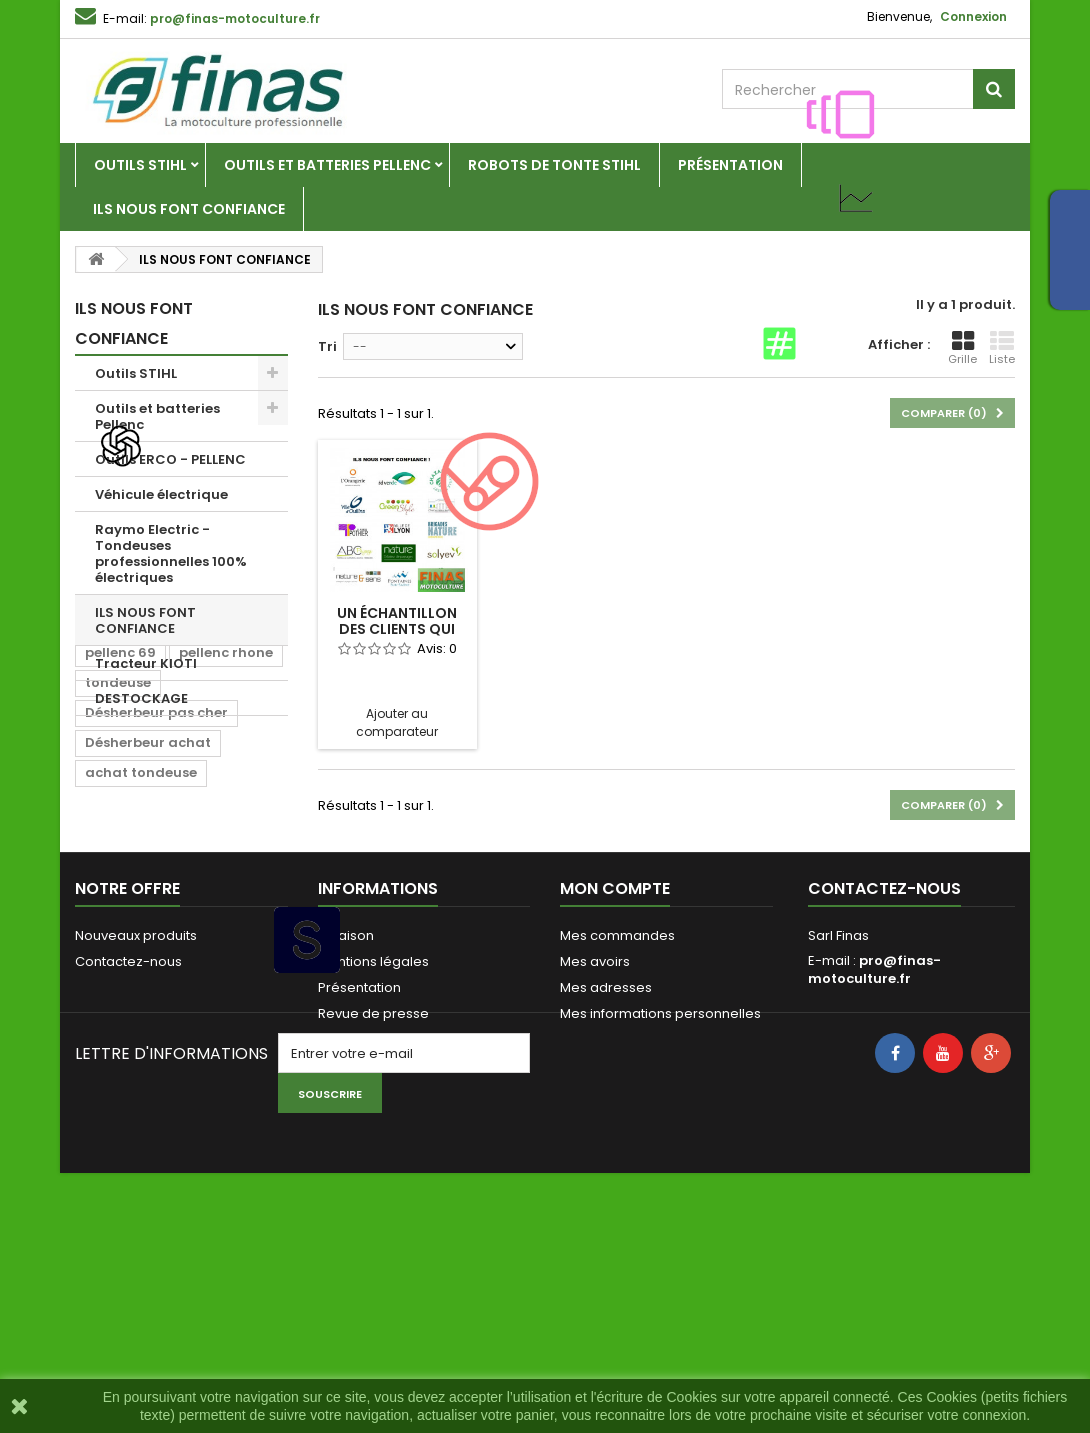 The width and height of the screenshot is (1090, 1433). I want to click on stripe payment integration, so click(307, 940).